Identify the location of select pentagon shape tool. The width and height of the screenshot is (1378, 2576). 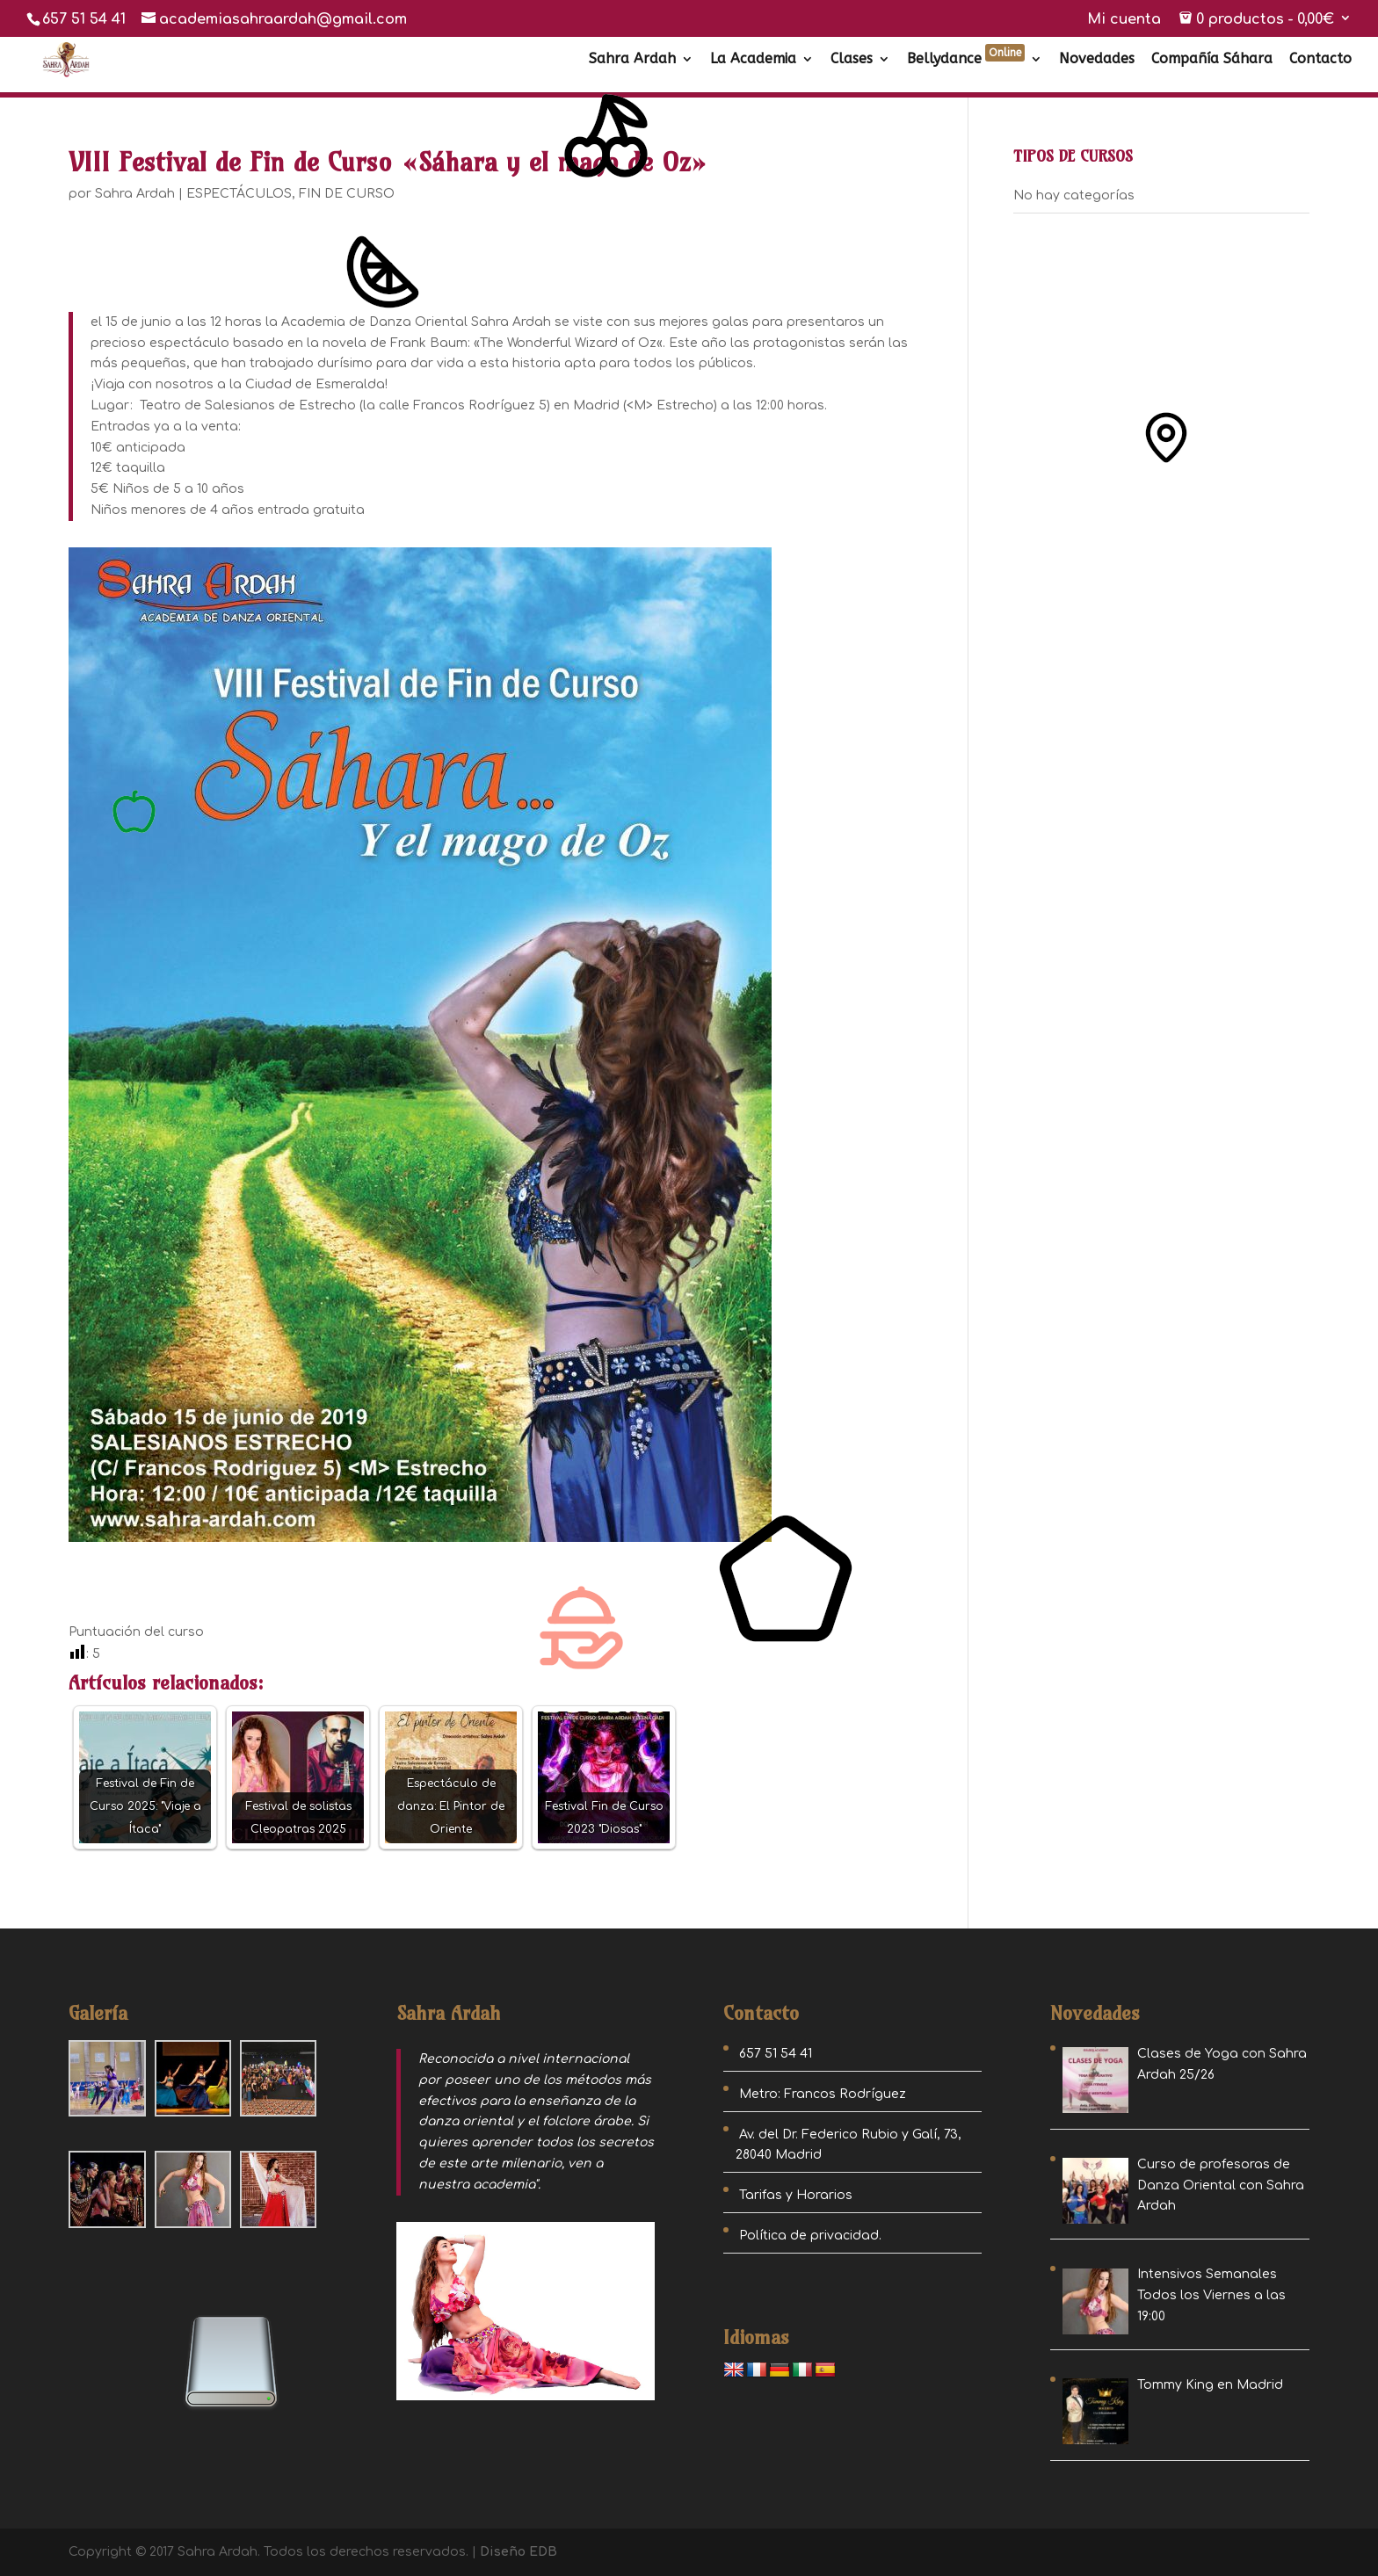
(786, 1581).